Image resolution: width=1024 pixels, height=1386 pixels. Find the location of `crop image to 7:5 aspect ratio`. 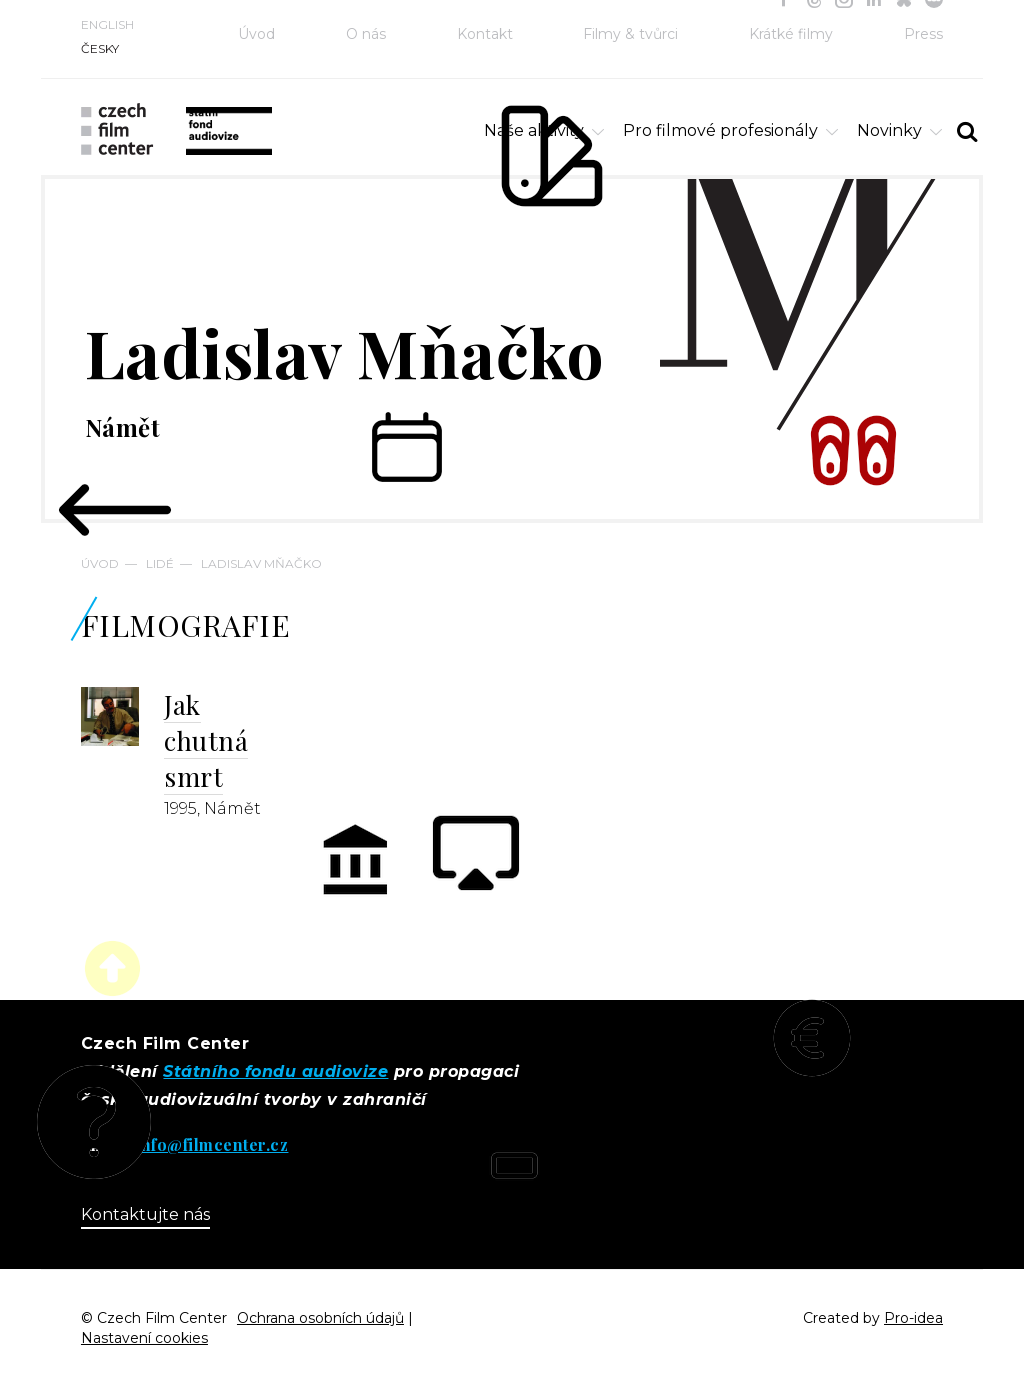

crop image to 7:5 aspect ratio is located at coordinates (514, 1165).